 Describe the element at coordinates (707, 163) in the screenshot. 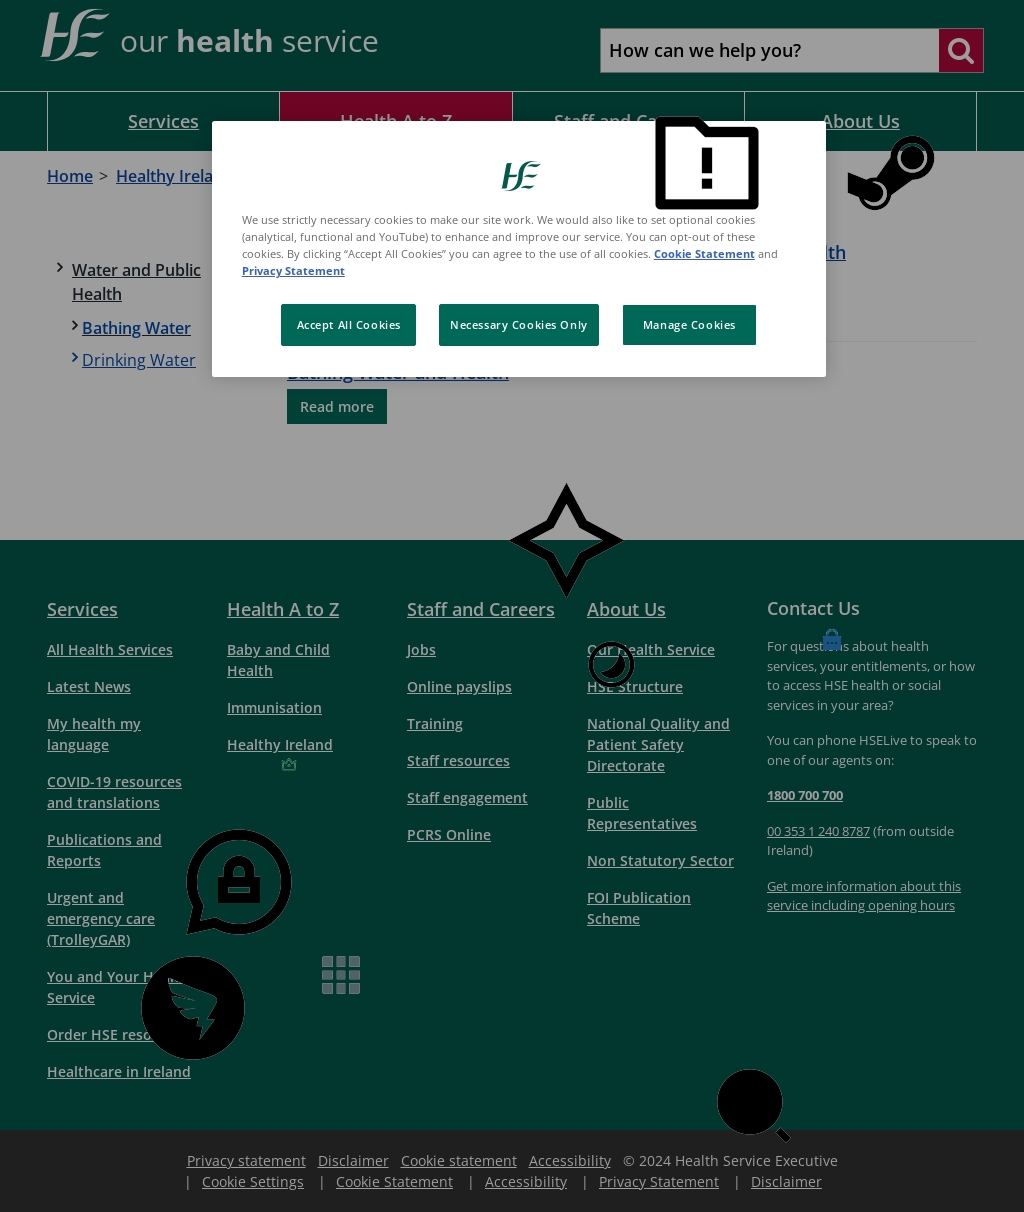

I see `folder contains items that need attention` at that location.